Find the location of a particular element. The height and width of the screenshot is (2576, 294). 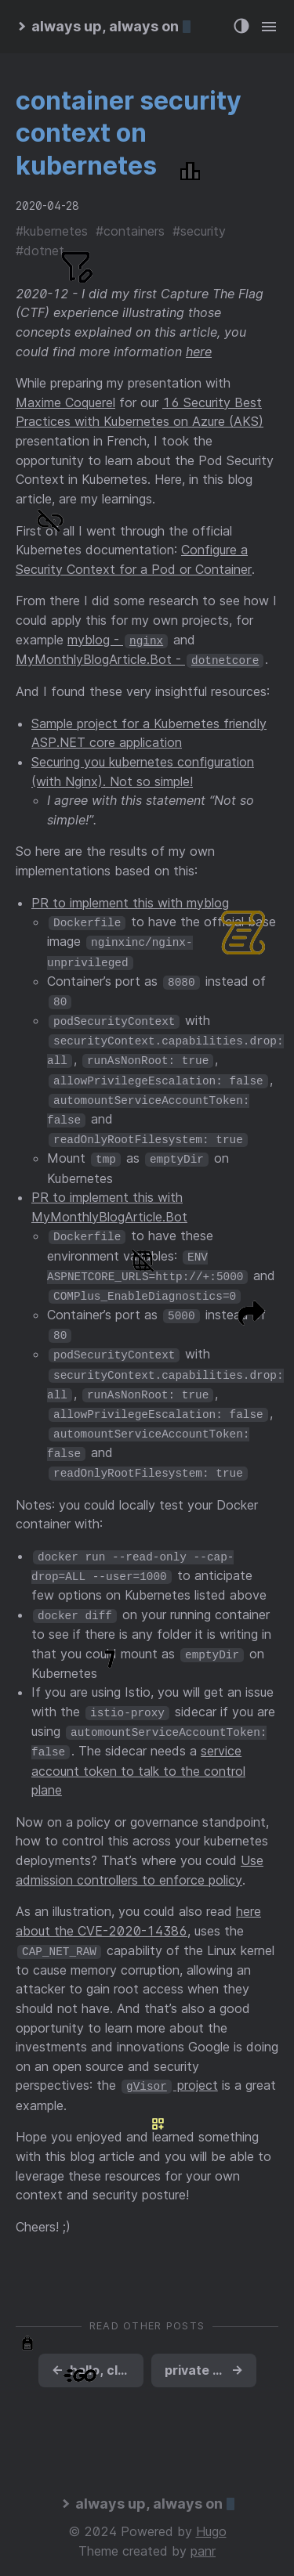

edit filter settings is located at coordinates (75, 265).